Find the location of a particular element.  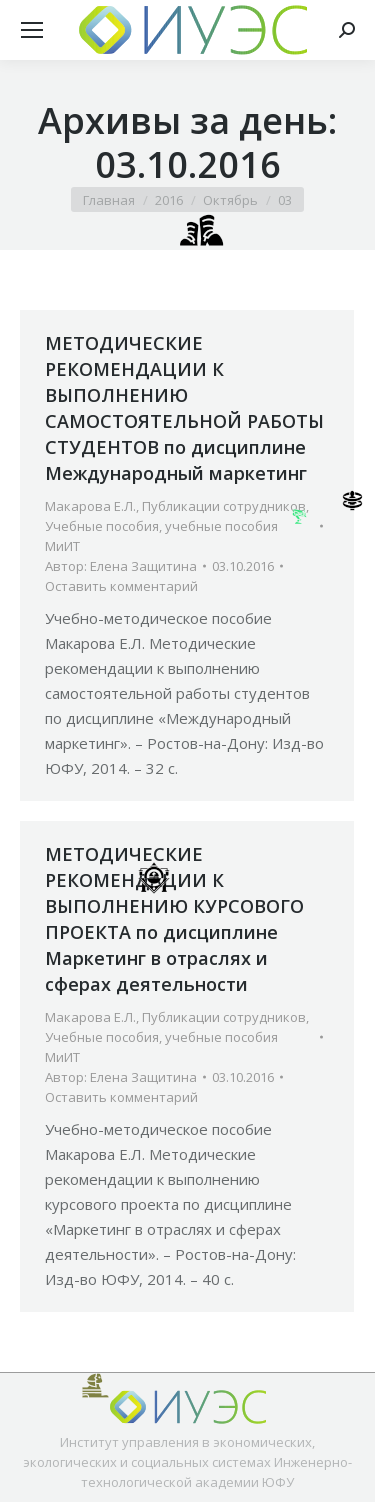

decorative emblem or badge for a game achievement is located at coordinates (154, 878).